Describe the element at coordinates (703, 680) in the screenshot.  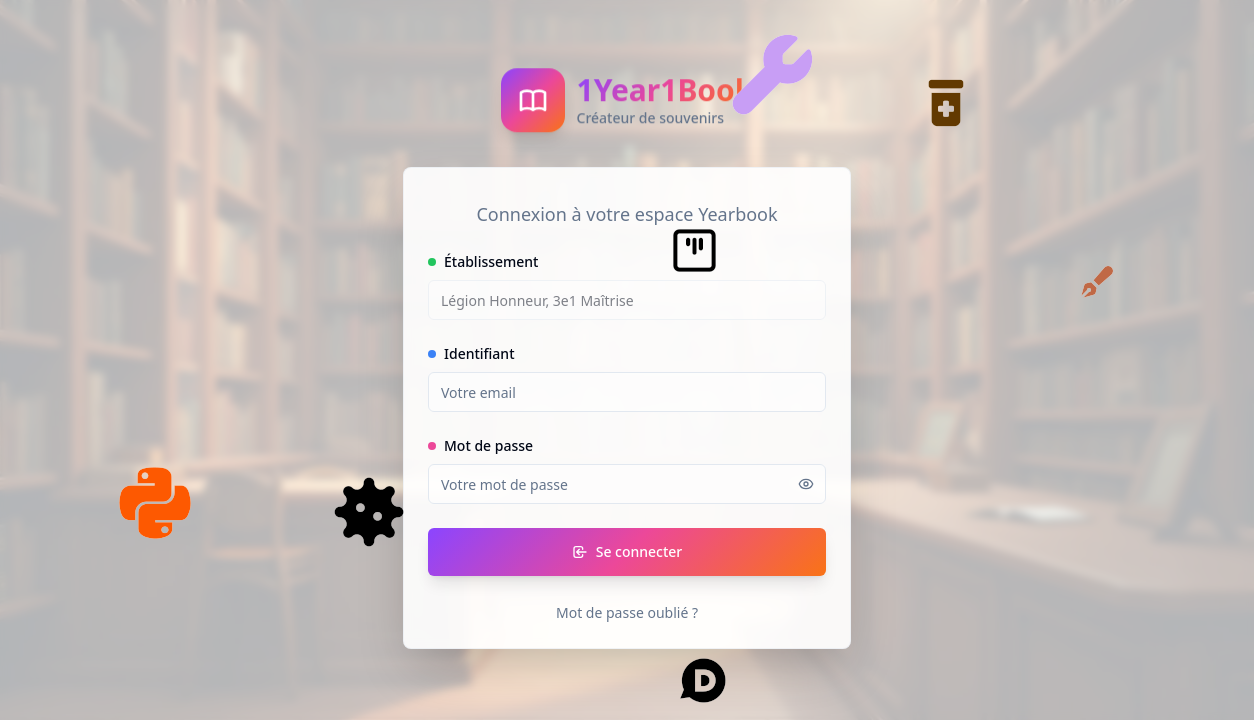
I see `disqus commenting platform logo` at that location.